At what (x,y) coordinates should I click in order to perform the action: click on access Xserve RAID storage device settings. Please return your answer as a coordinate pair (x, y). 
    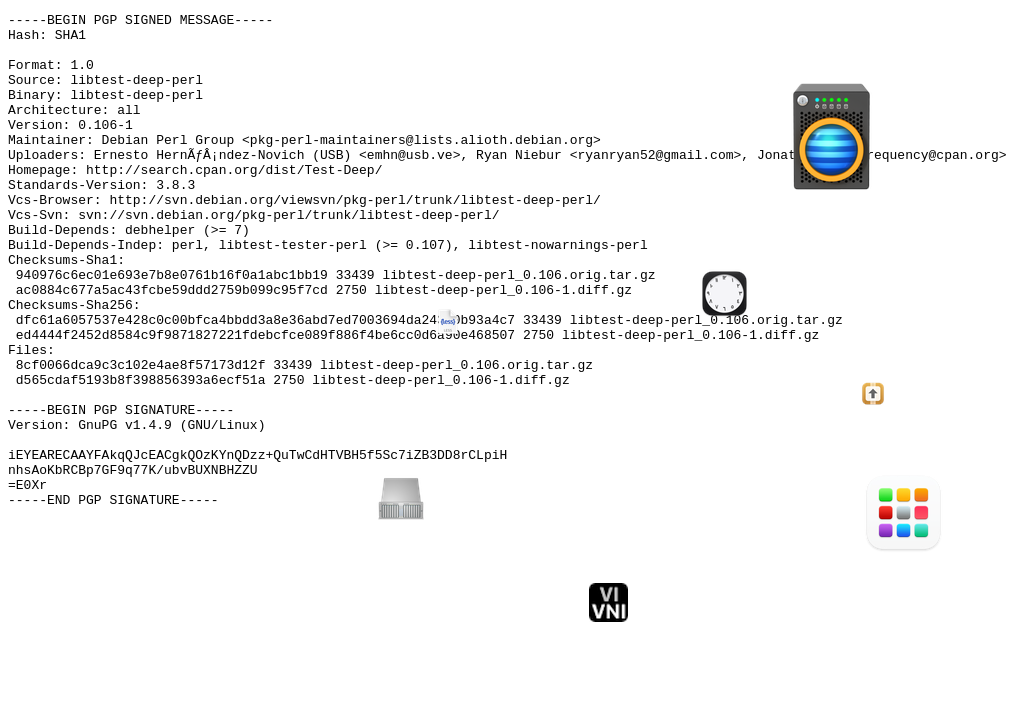
    Looking at the image, I should click on (401, 498).